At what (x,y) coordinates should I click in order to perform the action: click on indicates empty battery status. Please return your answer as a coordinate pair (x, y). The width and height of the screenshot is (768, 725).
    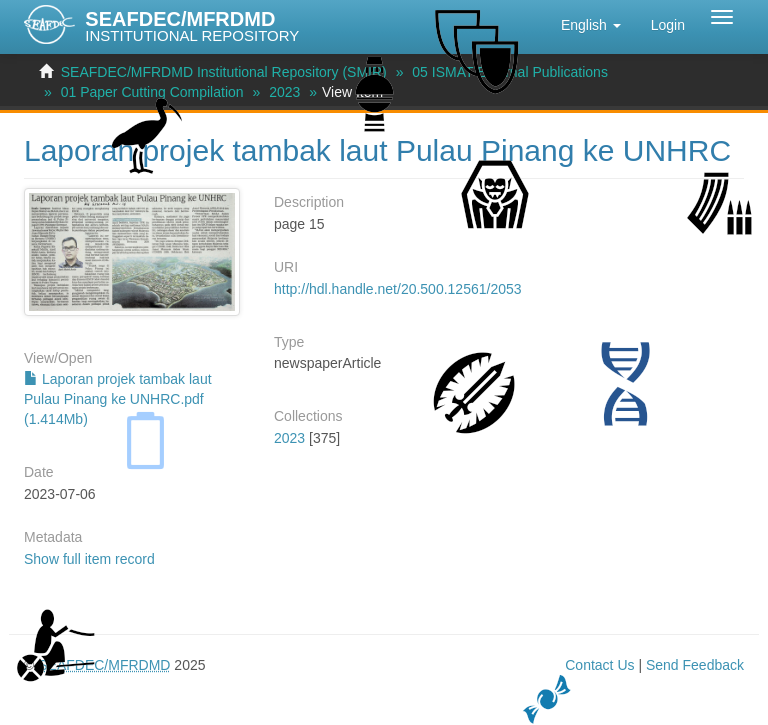
    Looking at the image, I should click on (145, 440).